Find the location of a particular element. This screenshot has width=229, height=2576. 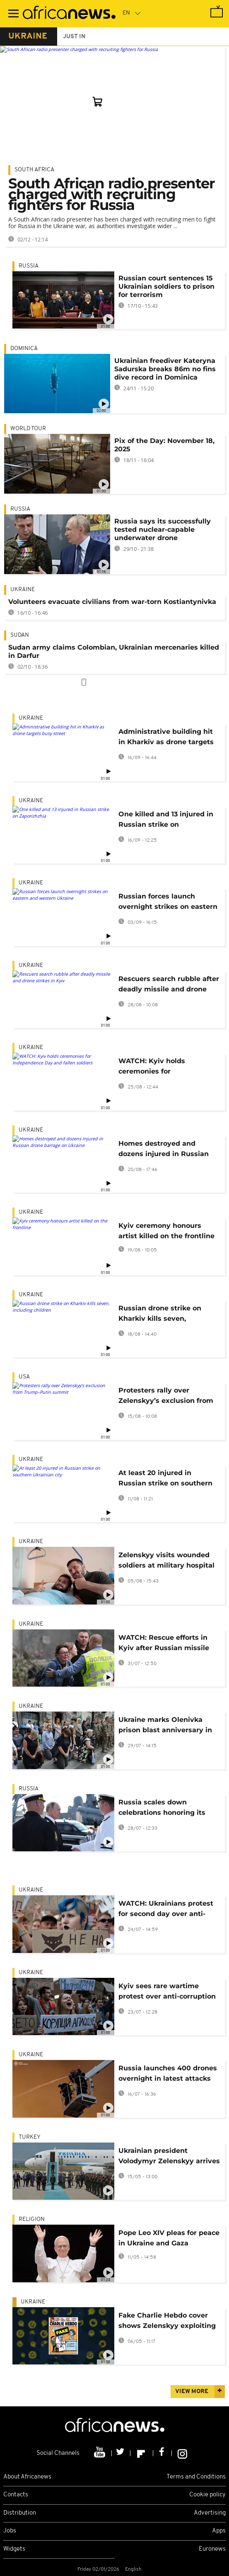

access device camera through mobile is located at coordinates (84, 682).